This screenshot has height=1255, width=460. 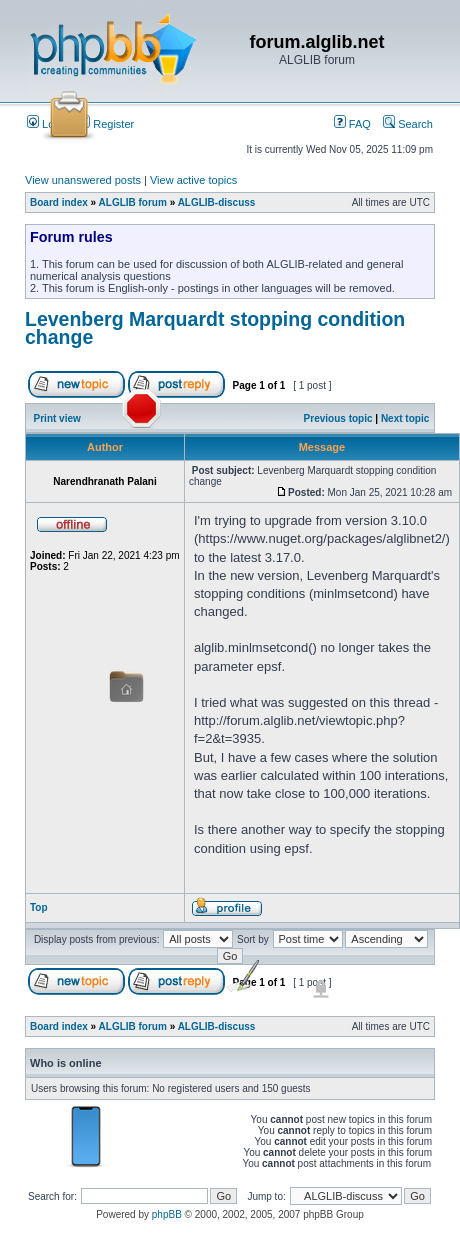 I want to click on iPhone XS Max device icon, so click(x=86, y=1137).